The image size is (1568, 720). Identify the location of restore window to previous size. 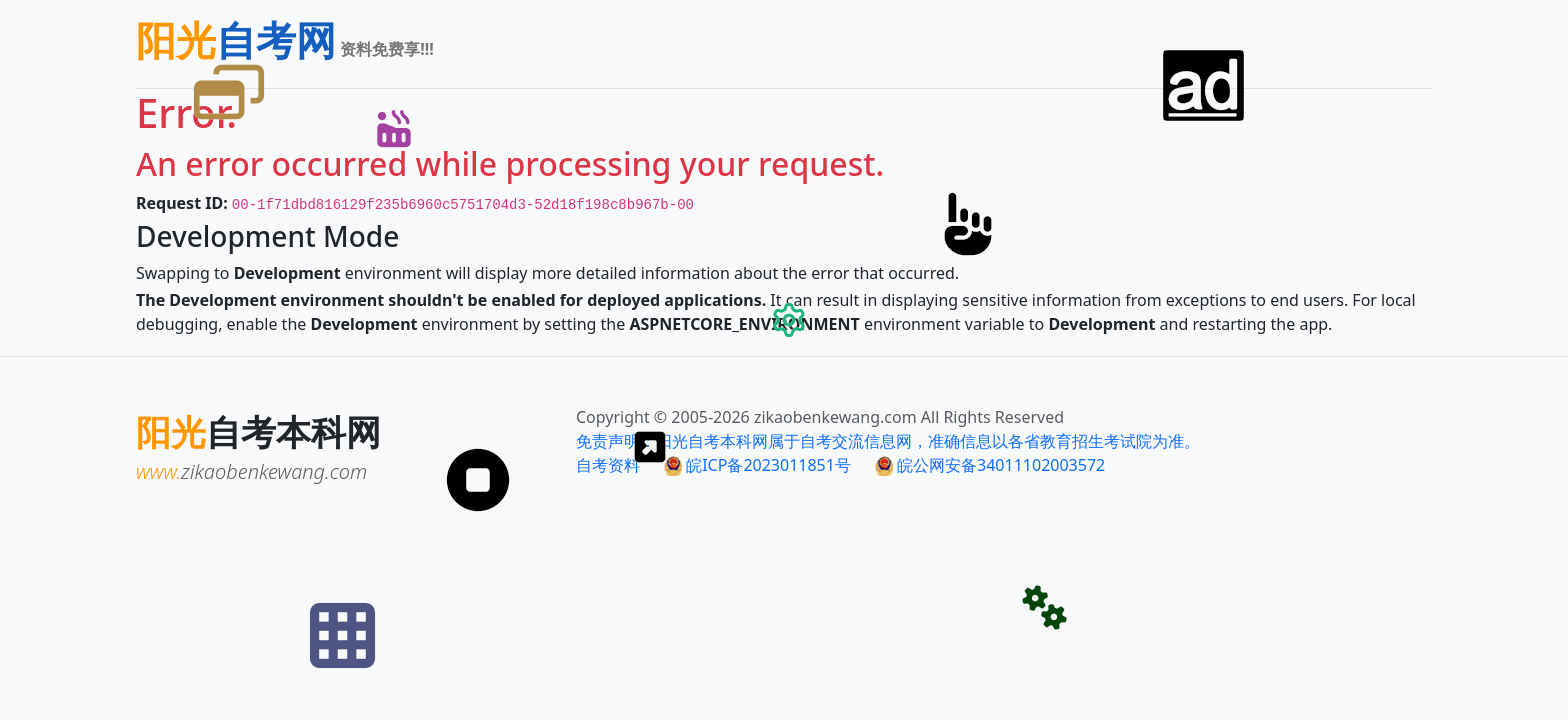
(229, 92).